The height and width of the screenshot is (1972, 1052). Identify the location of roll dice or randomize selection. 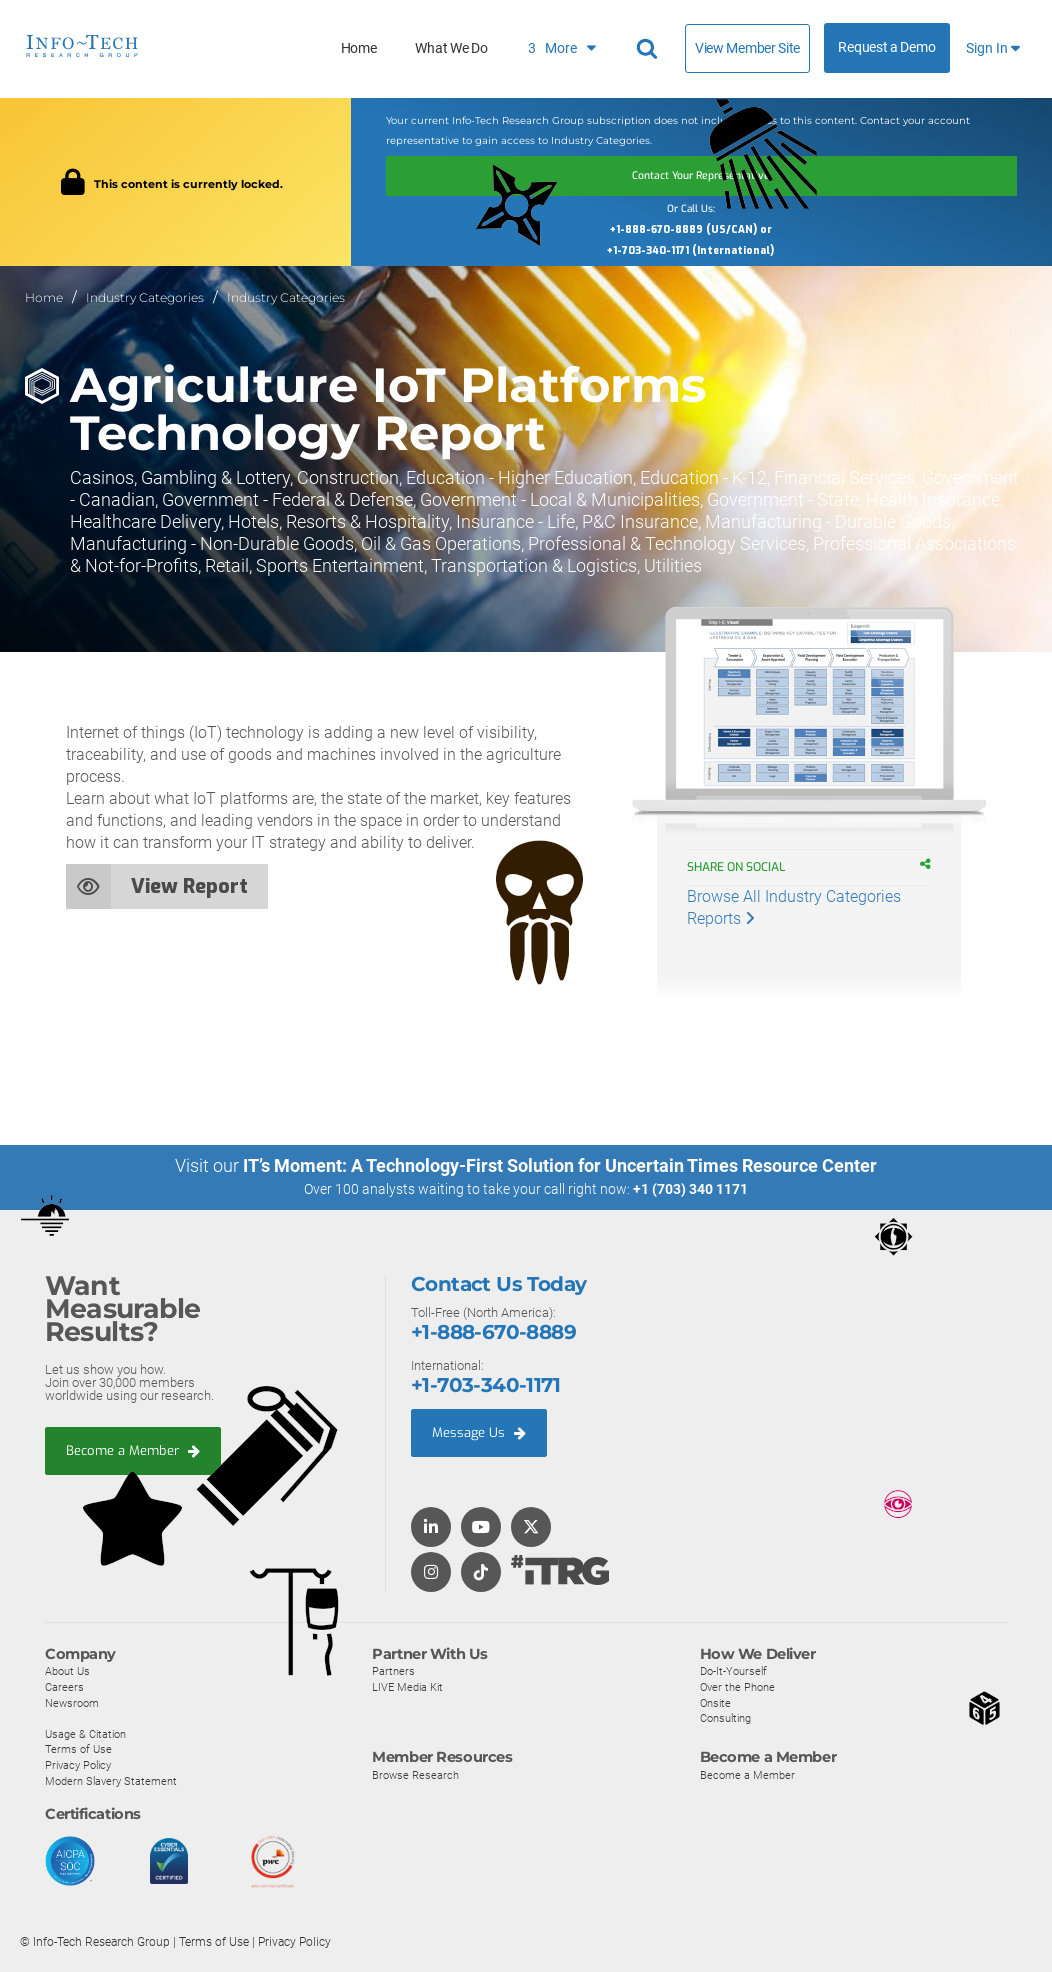
(984, 1708).